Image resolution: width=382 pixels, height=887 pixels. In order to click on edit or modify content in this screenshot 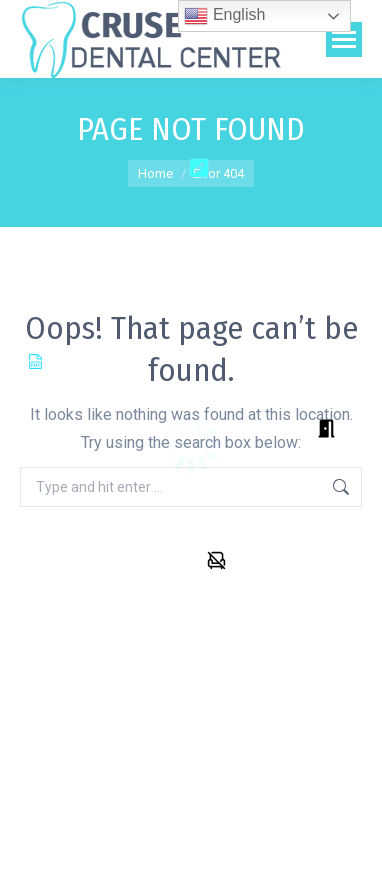, I will do `click(199, 168)`.